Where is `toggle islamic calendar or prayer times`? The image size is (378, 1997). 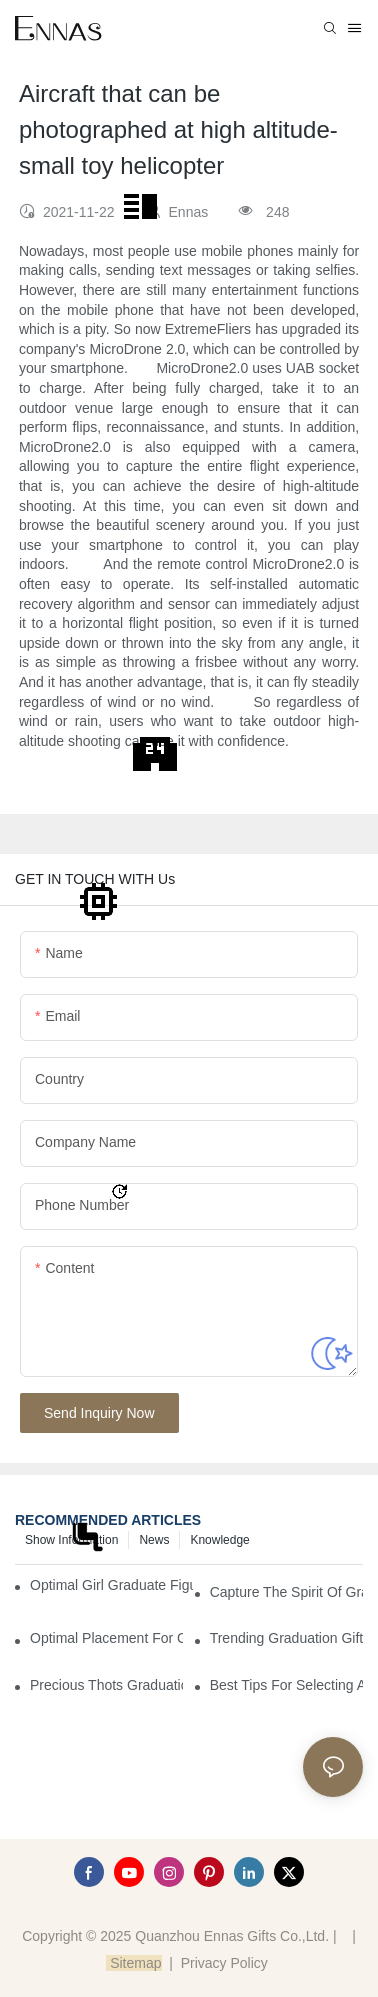 toggle islamic calendar or prayer times is located at coordinates (330, 1353).